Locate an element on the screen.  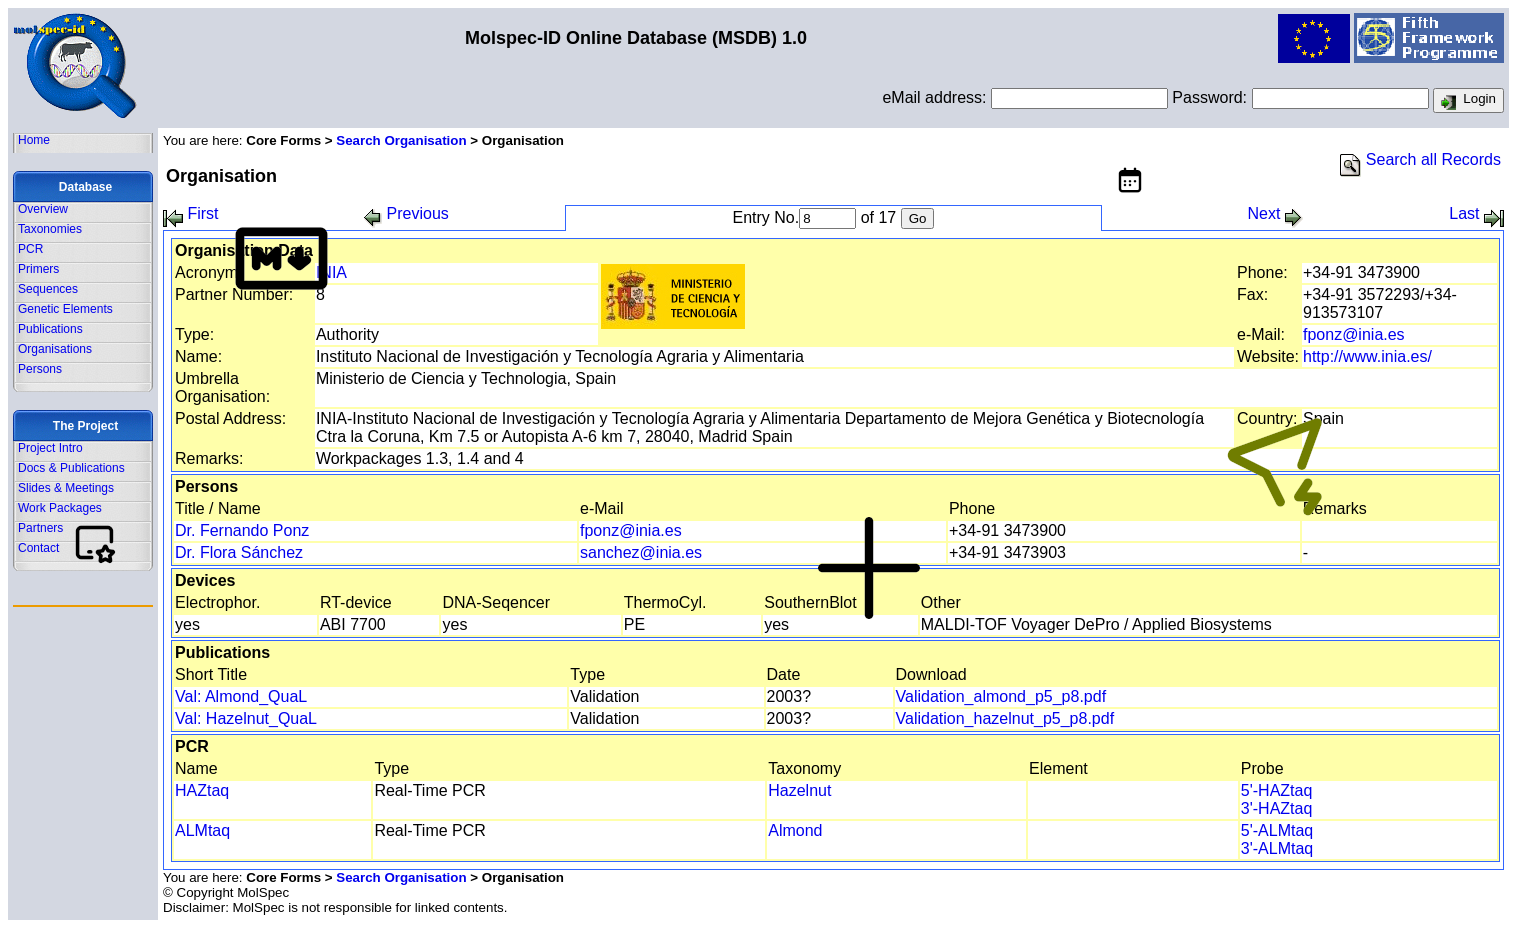
mark this tablet as a favorite device is located at coordinates (94, 542).